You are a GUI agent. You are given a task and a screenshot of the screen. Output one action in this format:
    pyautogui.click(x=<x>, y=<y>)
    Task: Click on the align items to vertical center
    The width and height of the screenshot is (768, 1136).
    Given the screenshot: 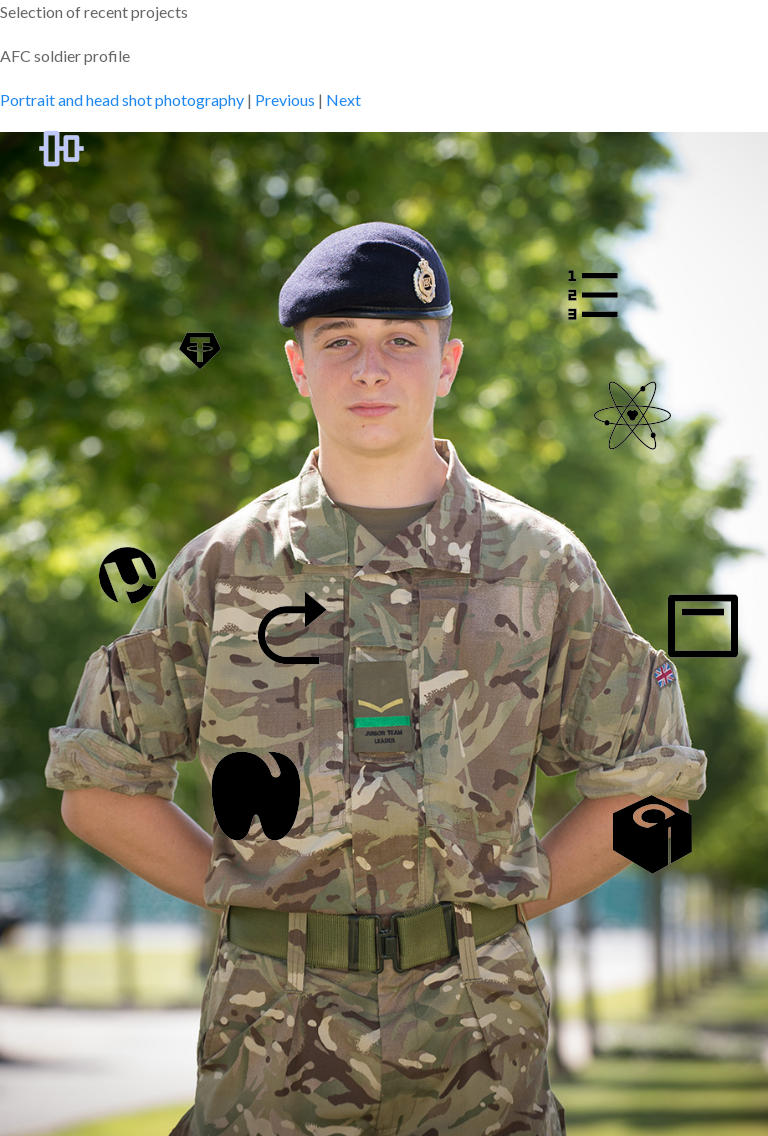 What is the action you would take?
    pyautogui.click(x=61, y=148)
    